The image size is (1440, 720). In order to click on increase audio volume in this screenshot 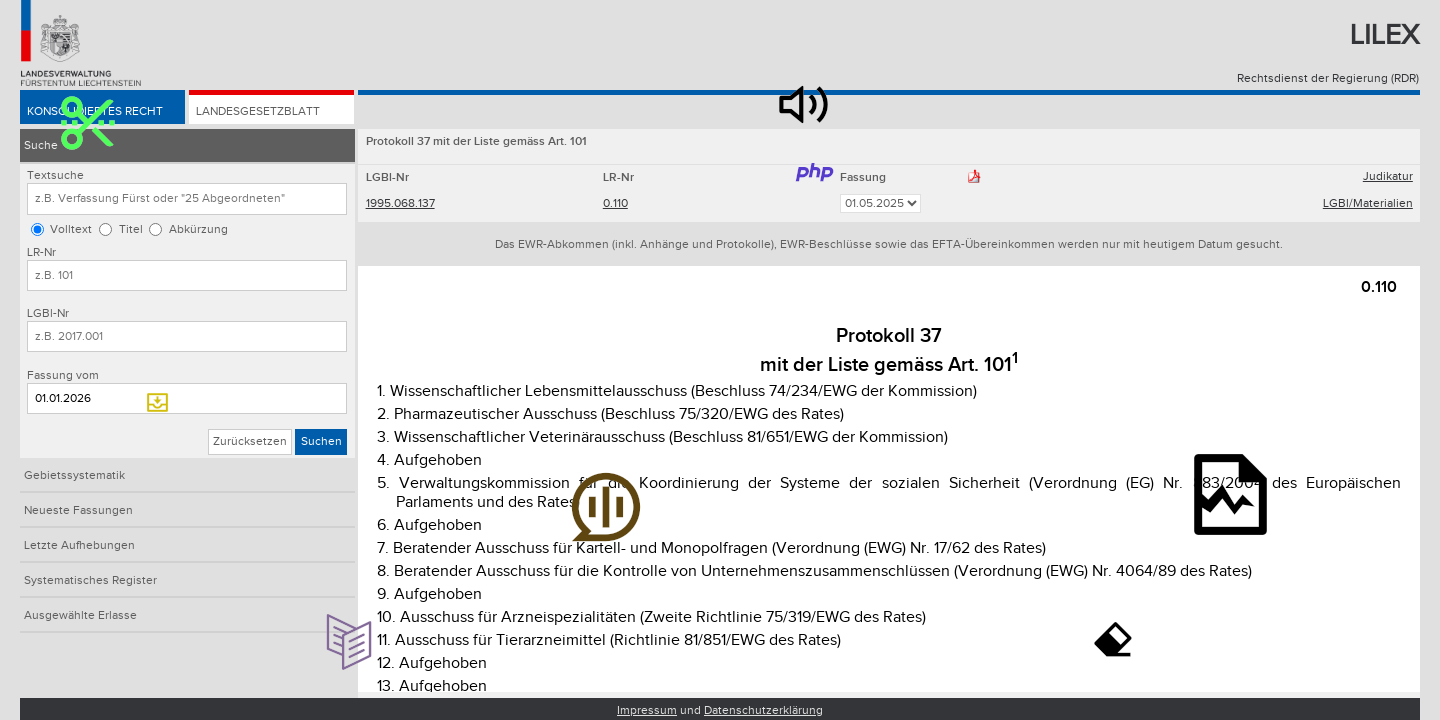, I will do `click(803, 104)`.